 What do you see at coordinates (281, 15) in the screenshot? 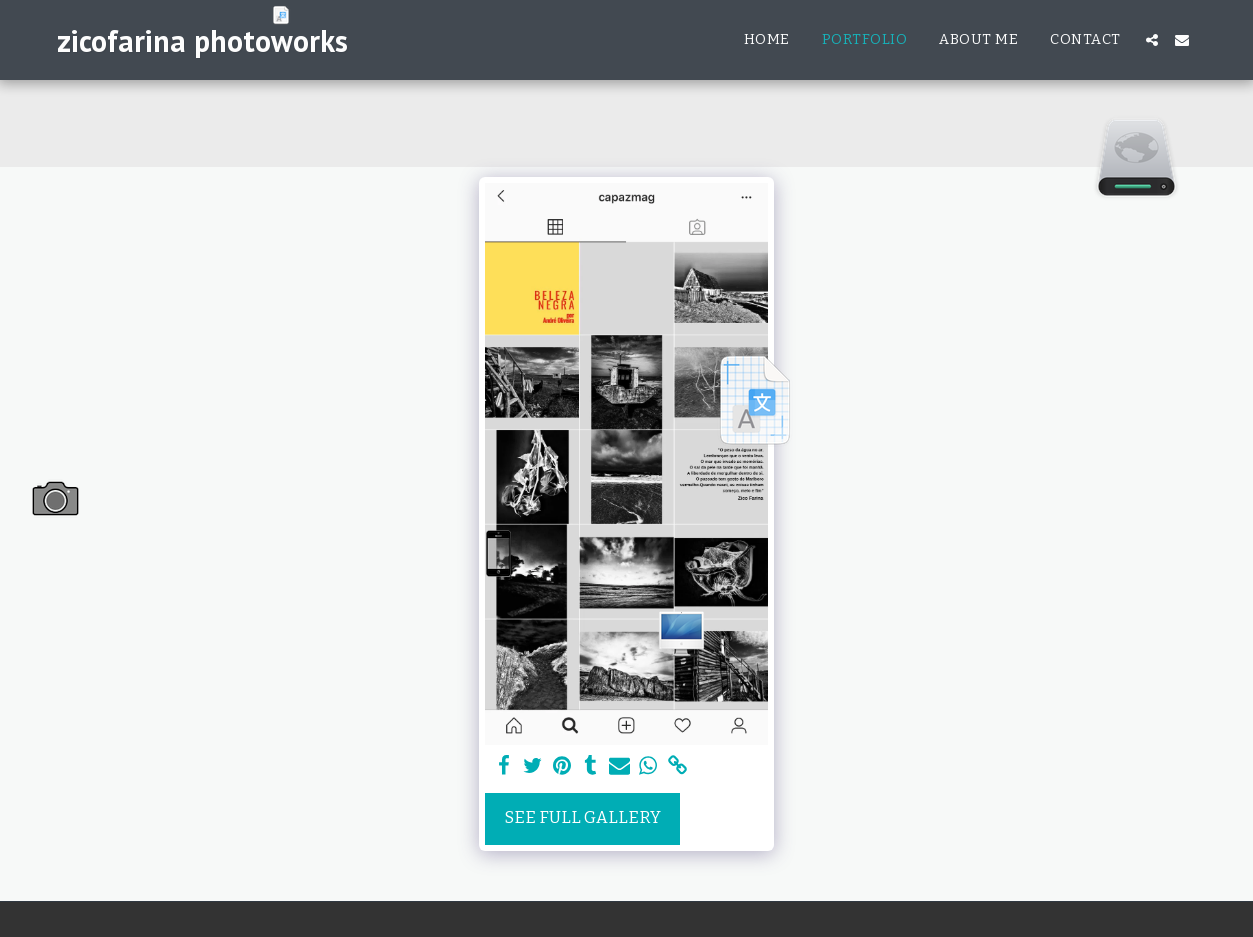
I see `a gettext translation file for software localization` at bounding box center [281, 15].